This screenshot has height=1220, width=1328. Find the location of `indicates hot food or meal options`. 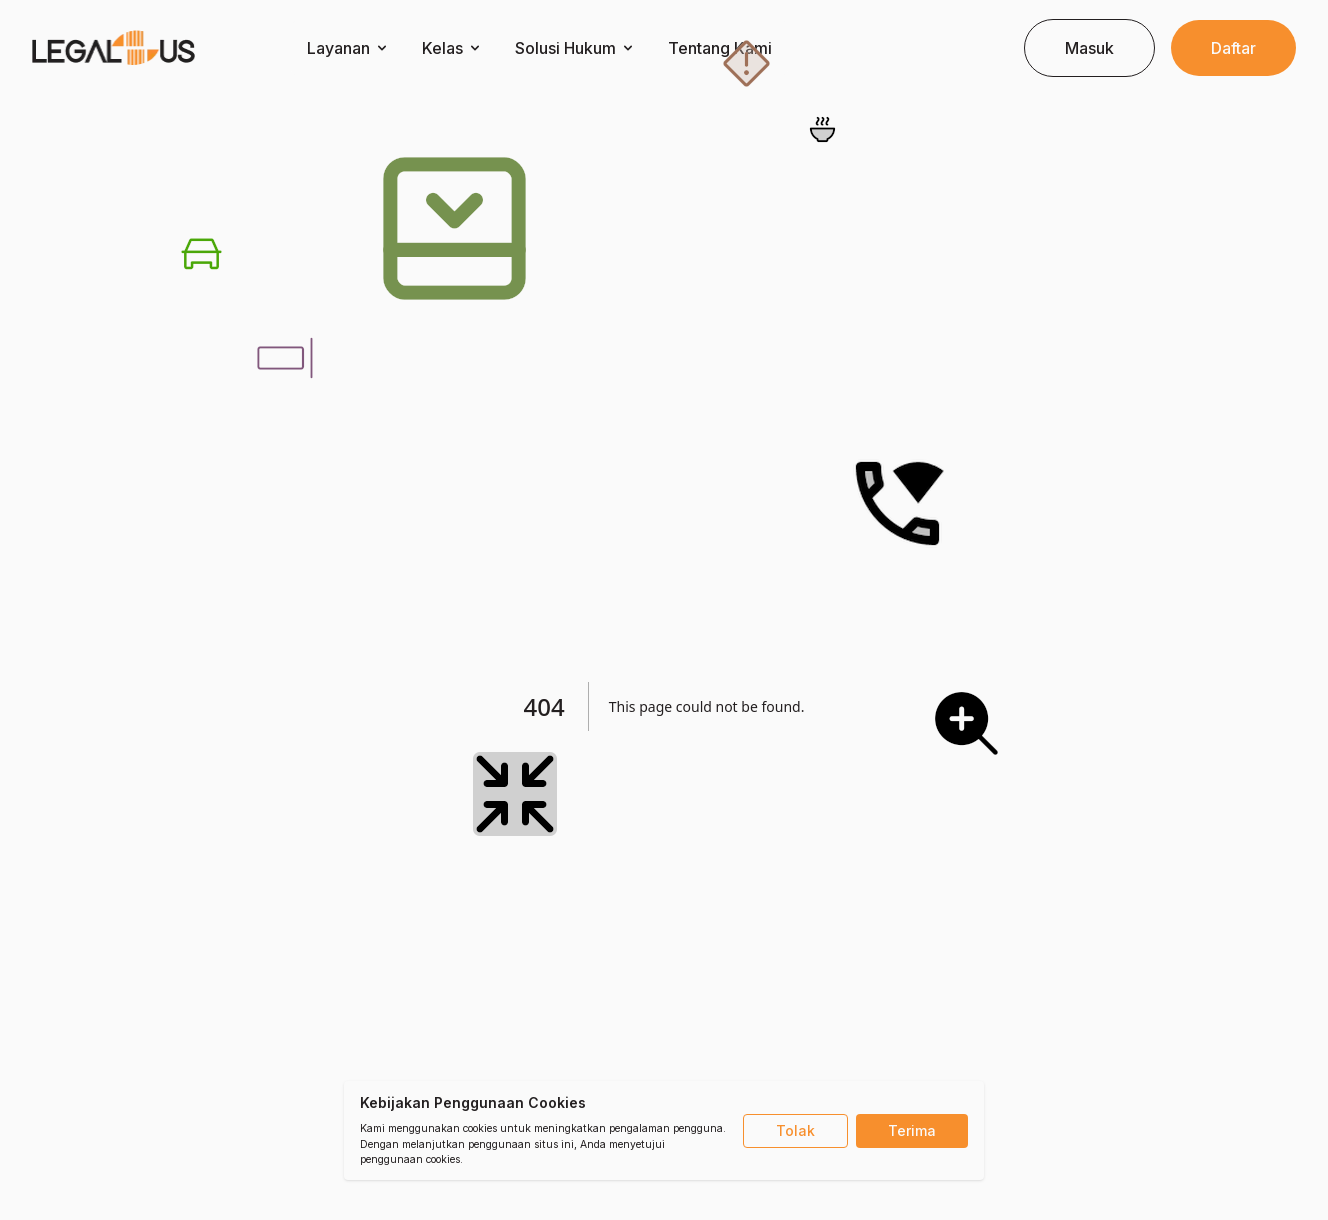

indicates hot food or meal options is located at coordinates (822, 129).